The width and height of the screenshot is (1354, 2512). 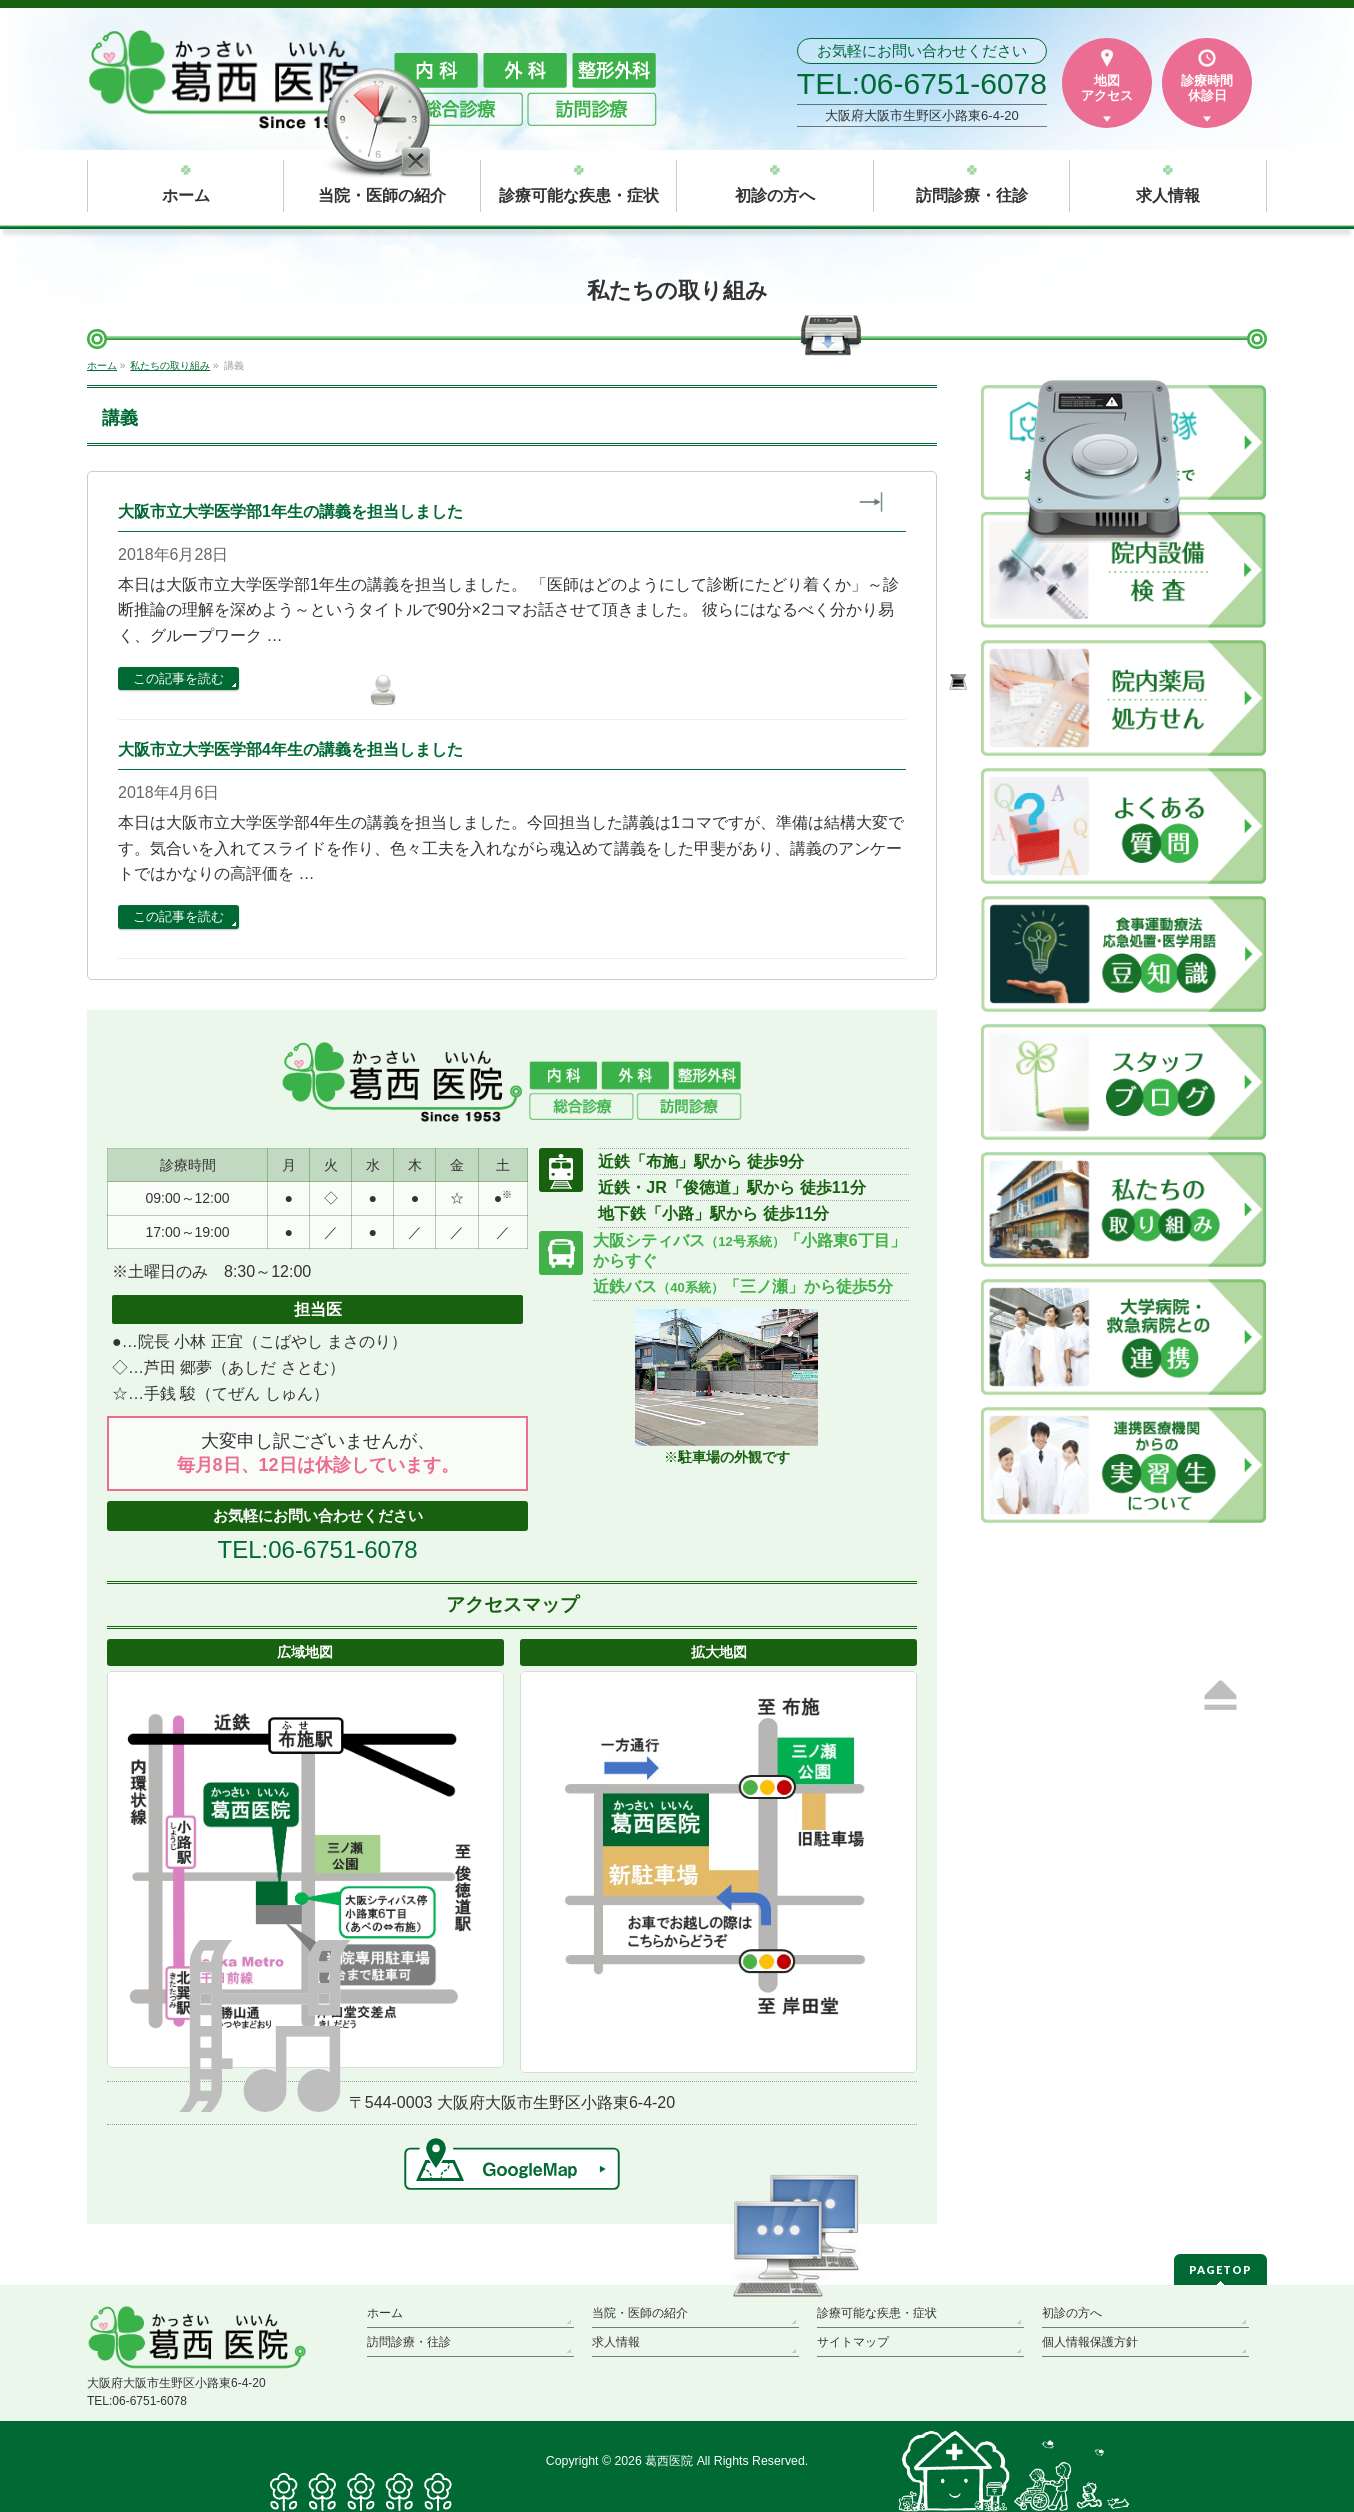 I want to click on indicates active network data transfer (sending and receiving), so click(x=795, y=2236).